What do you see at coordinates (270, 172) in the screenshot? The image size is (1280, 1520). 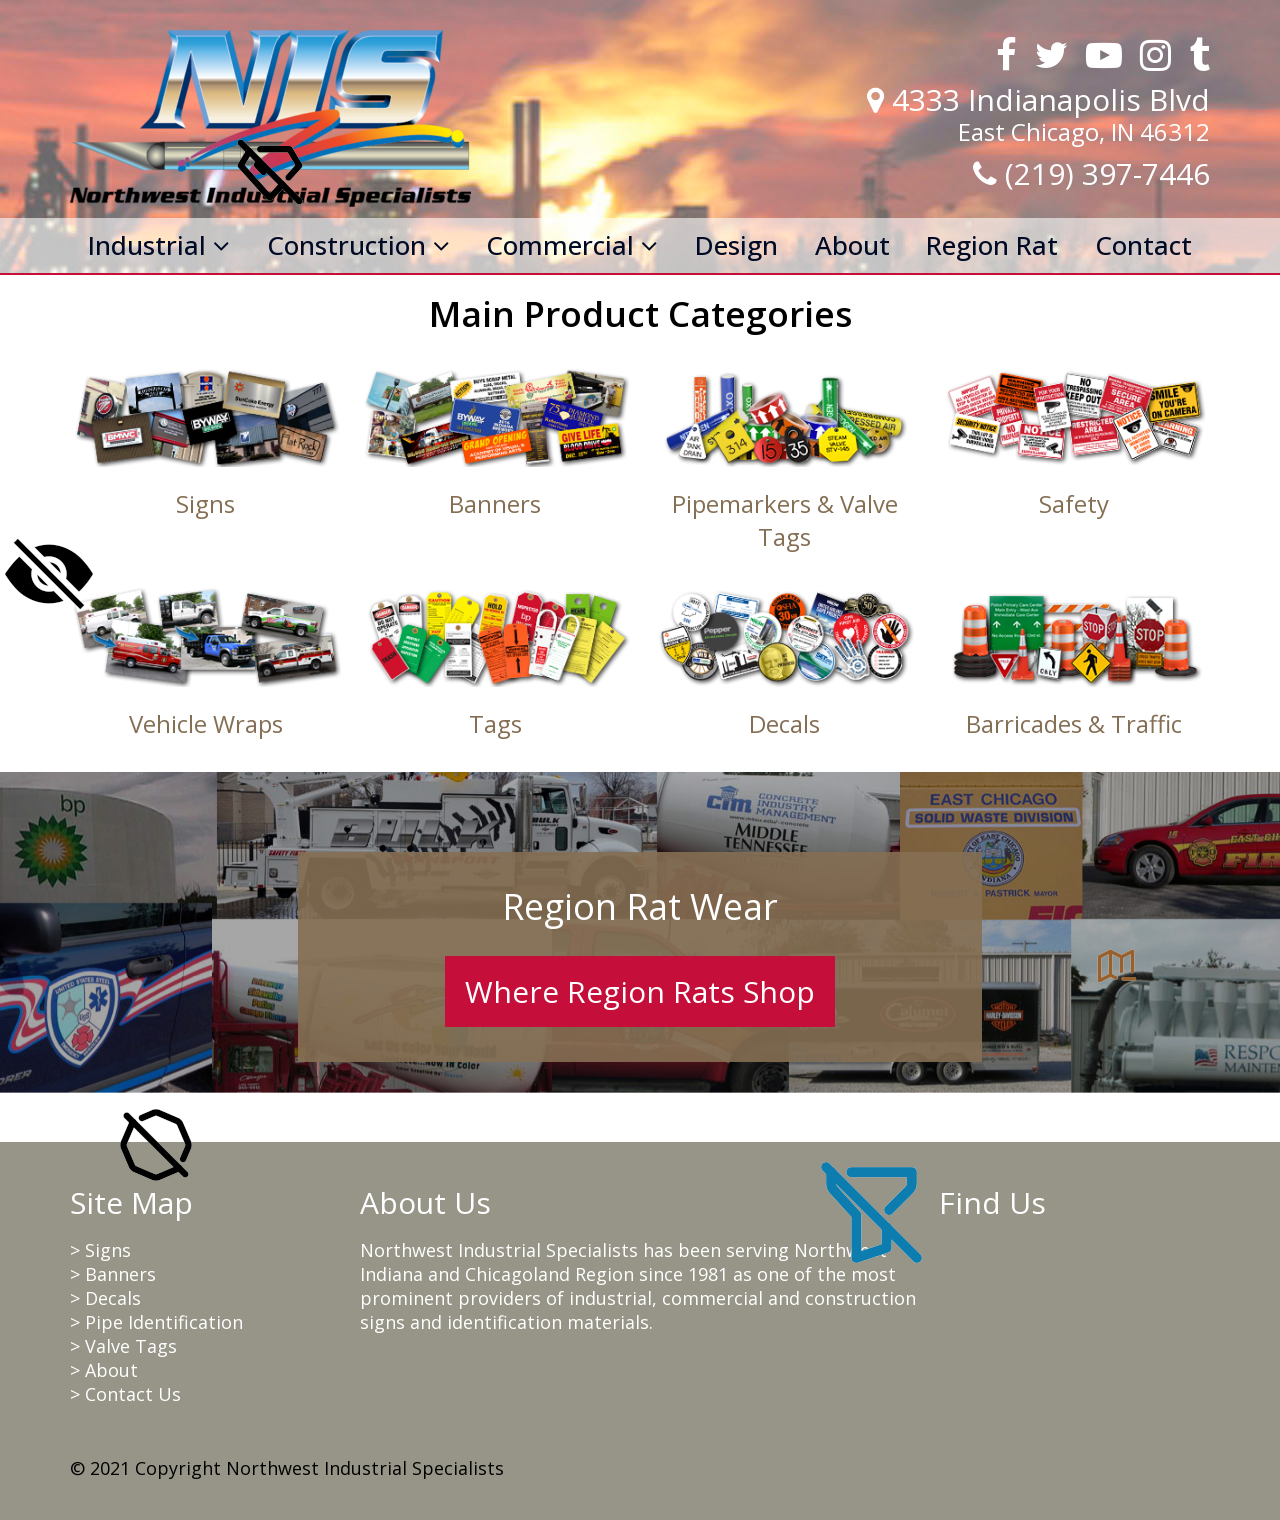 I see `indicates premium features are unavailable` at bounding box center [270, 172].